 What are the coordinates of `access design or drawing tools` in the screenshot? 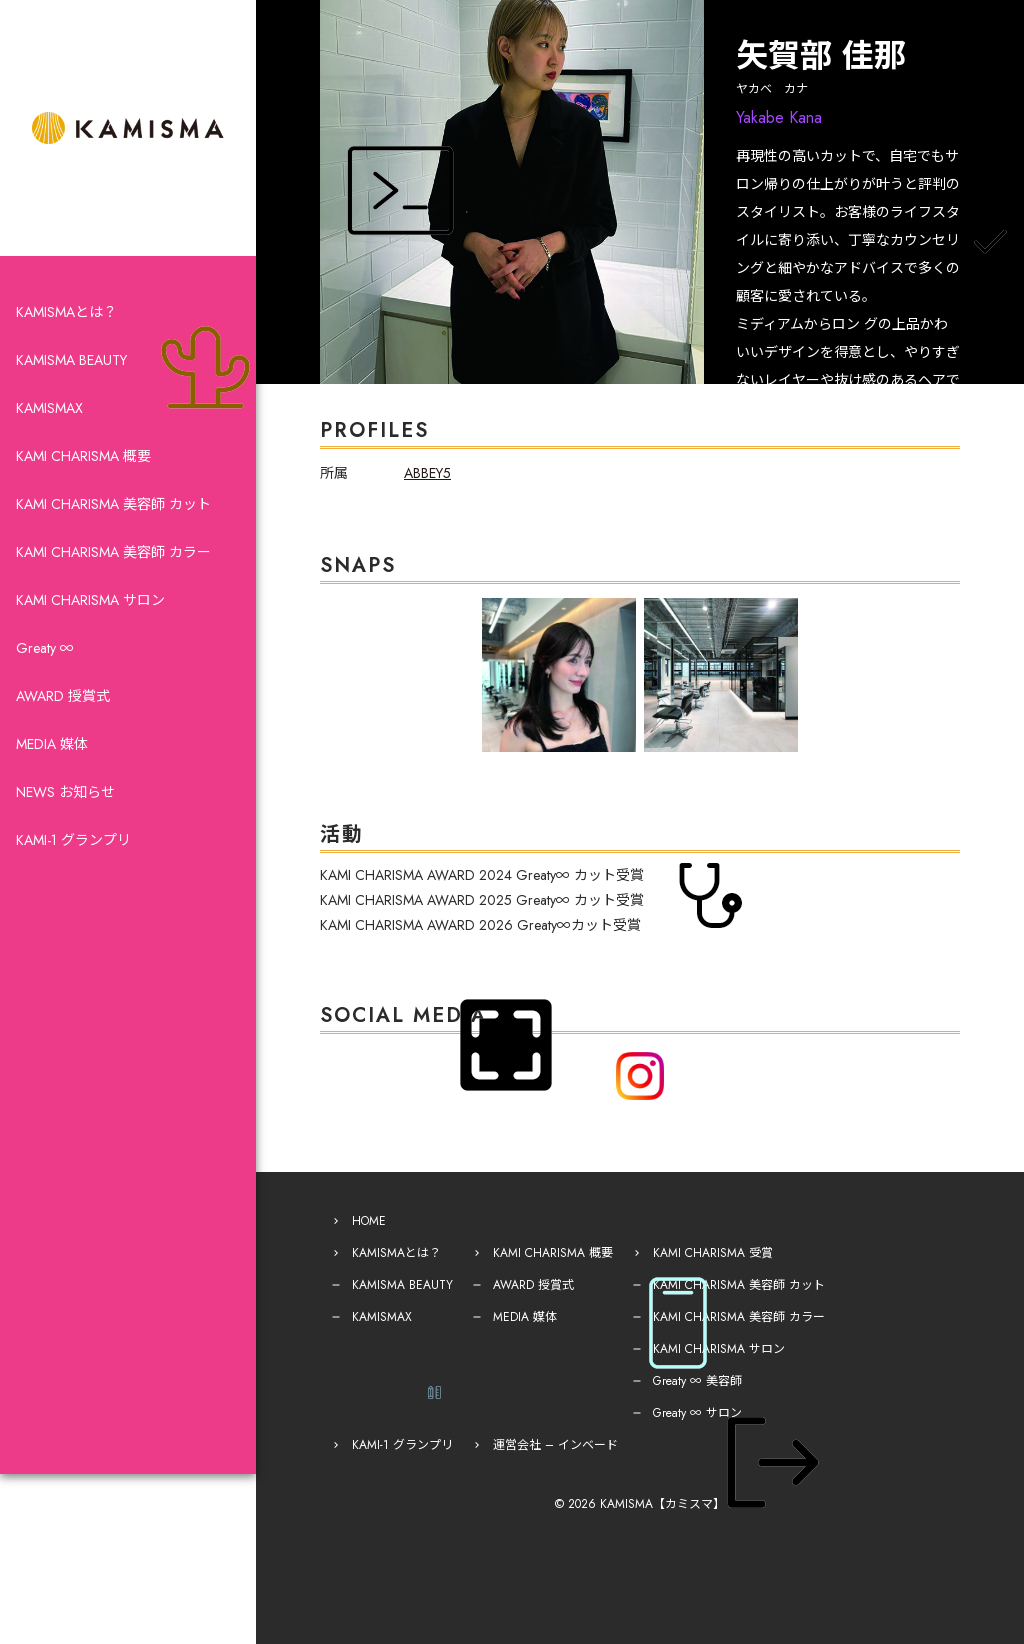 It's located at (434, 1392).